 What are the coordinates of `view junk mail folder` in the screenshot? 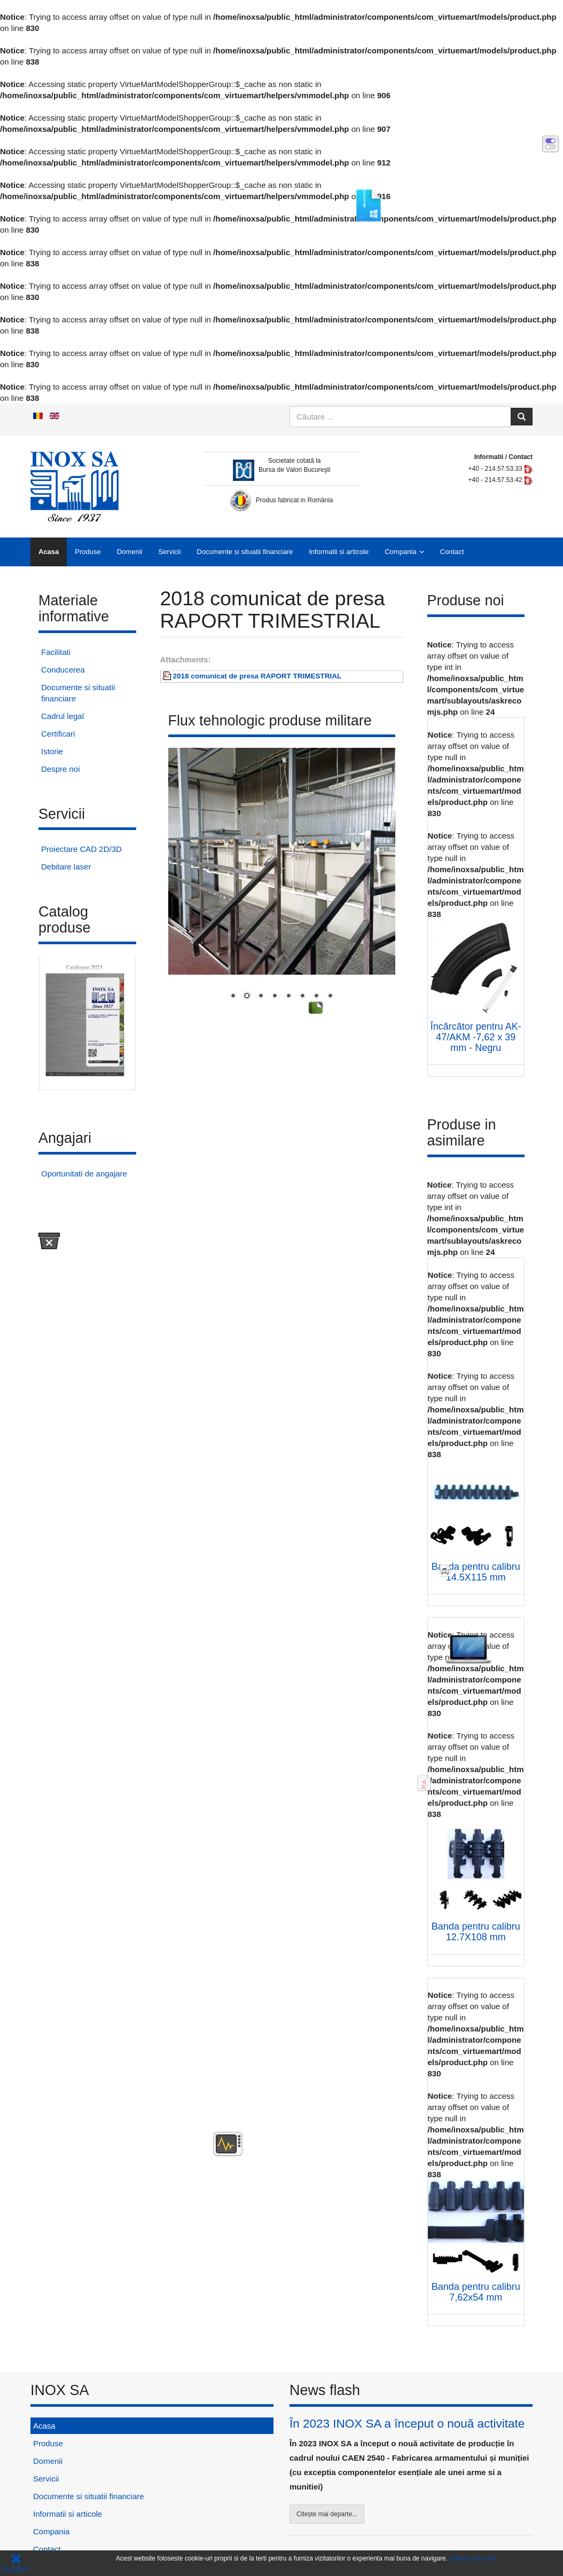 It's located at (49, 1240).